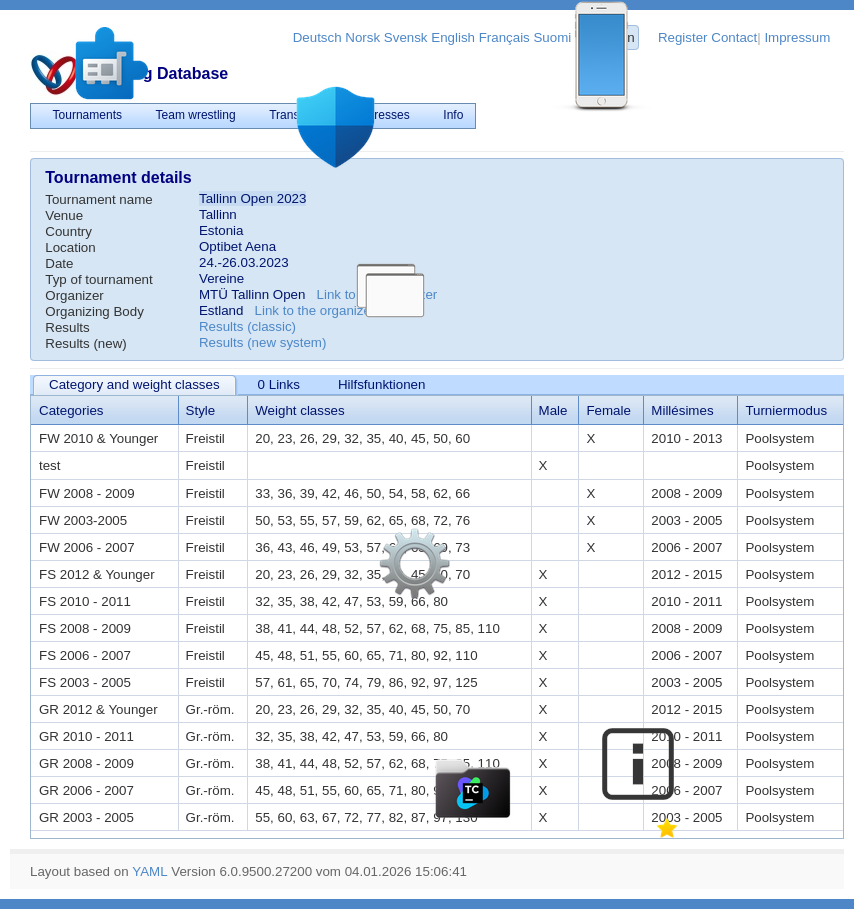 The width and height of the screenshot is (854, 909). Describe the element at coordinates (638, 764) in the screenshot. I see `view system information or details` at that location.